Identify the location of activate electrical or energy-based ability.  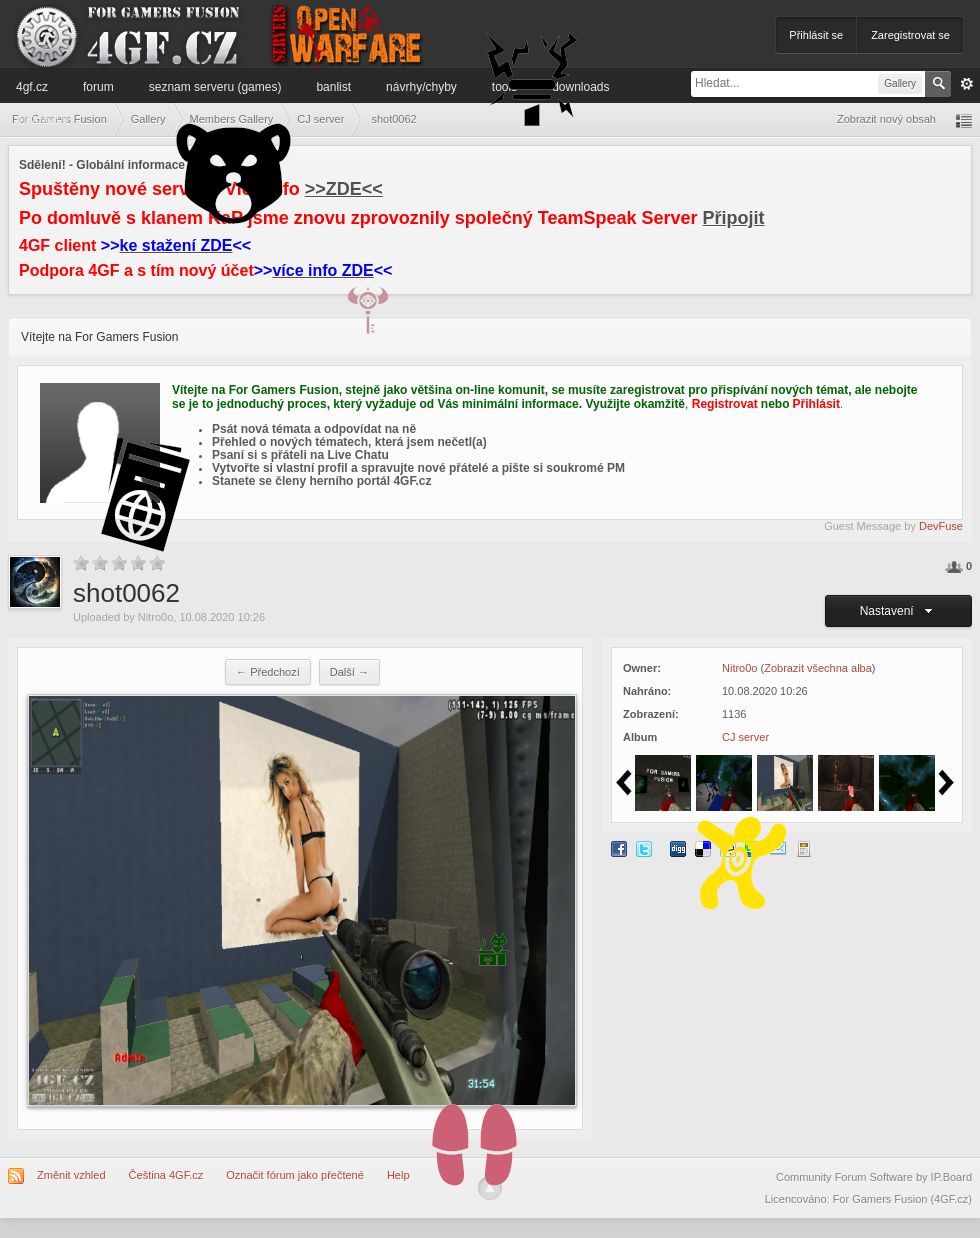
(532, 80).